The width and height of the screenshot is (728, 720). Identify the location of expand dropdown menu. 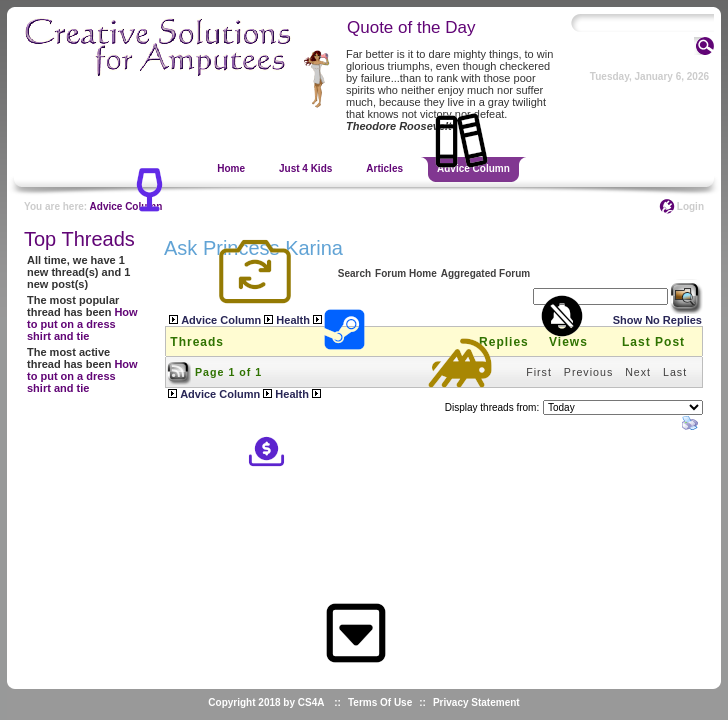
(356, 633).